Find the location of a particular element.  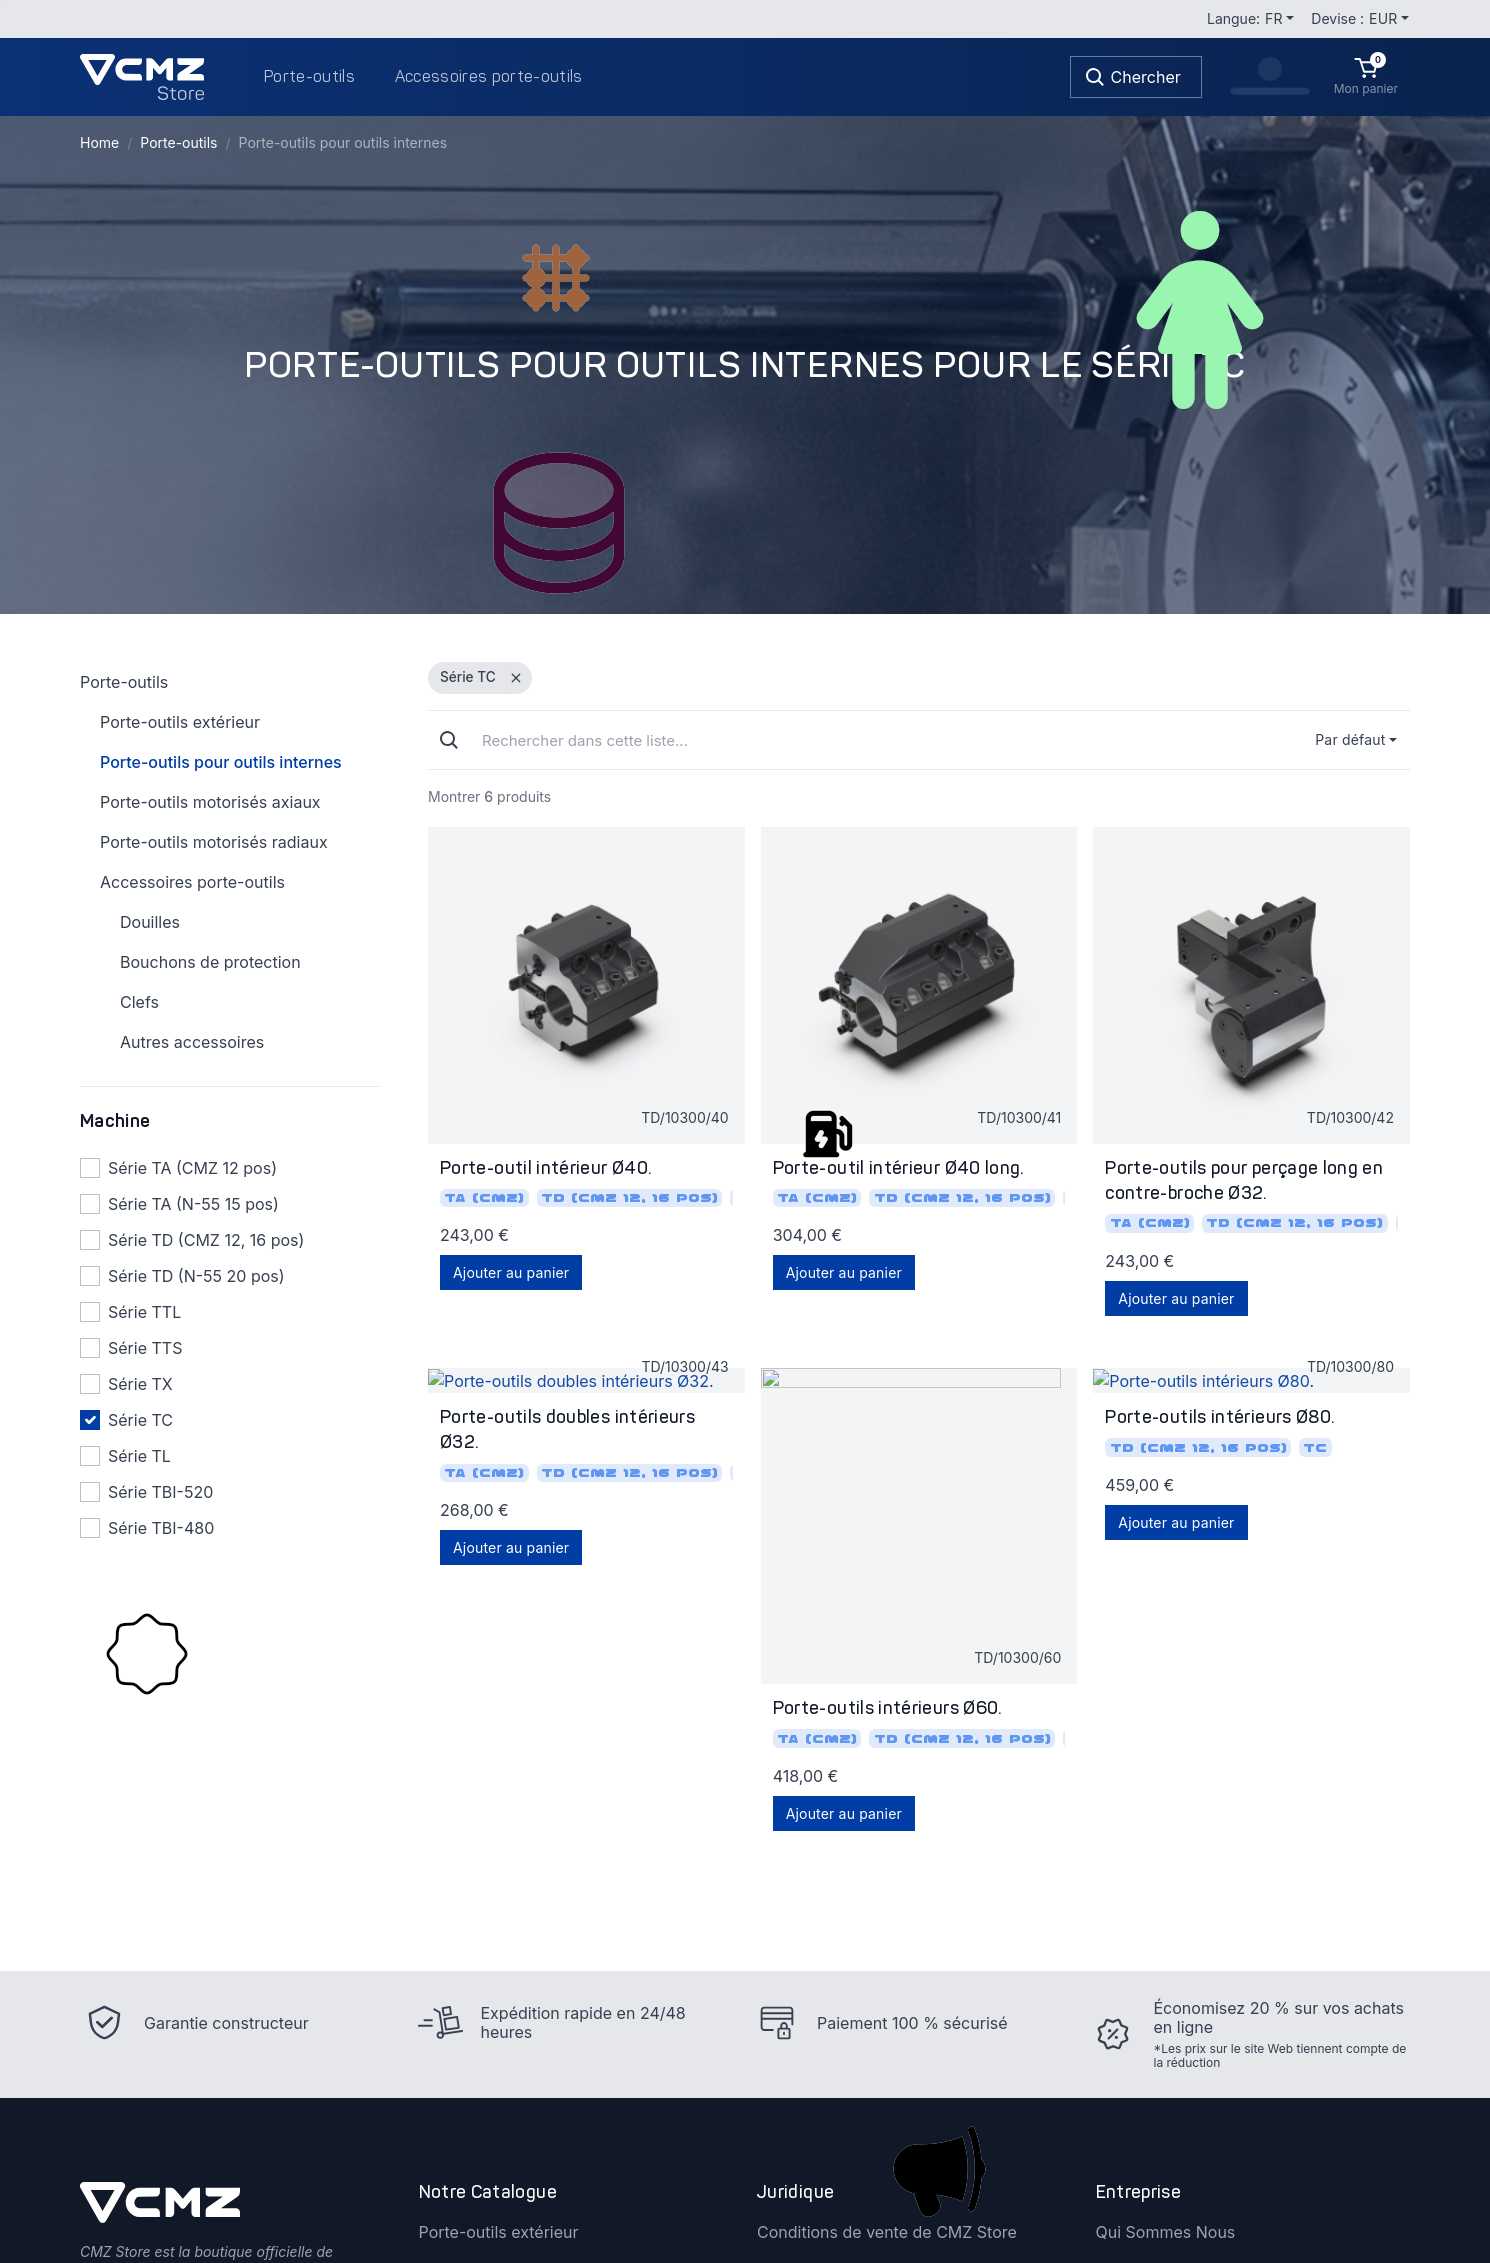

view data grid or chart visualization is located at coordinates (556, 278).